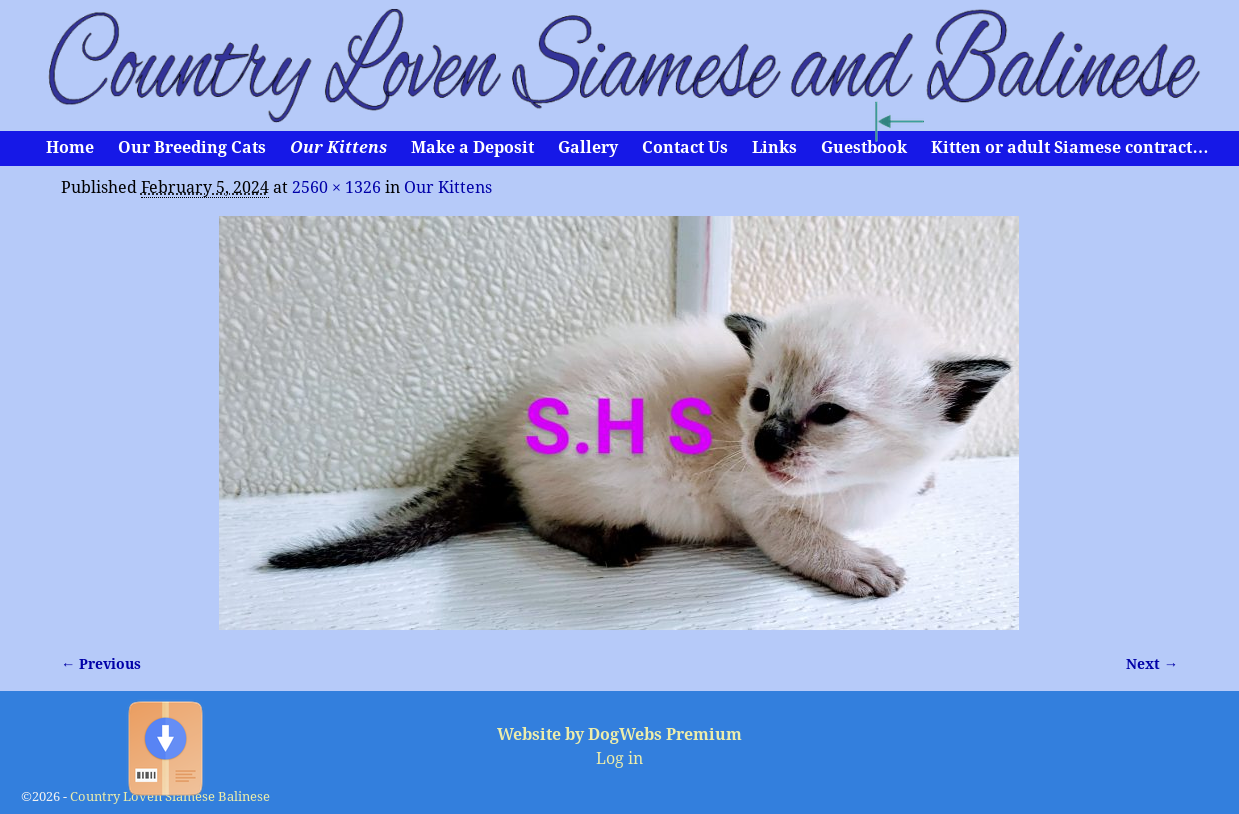  What do you see at coordinates (165, 748) in the screenshot?
I see `downloading a software package or update` at bounding box center [165, 748].